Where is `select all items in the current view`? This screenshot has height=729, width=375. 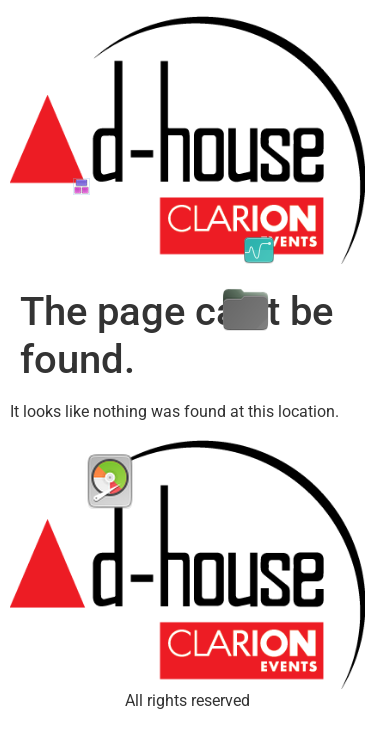
select all items in the current view is located at coordinates (81, 186).